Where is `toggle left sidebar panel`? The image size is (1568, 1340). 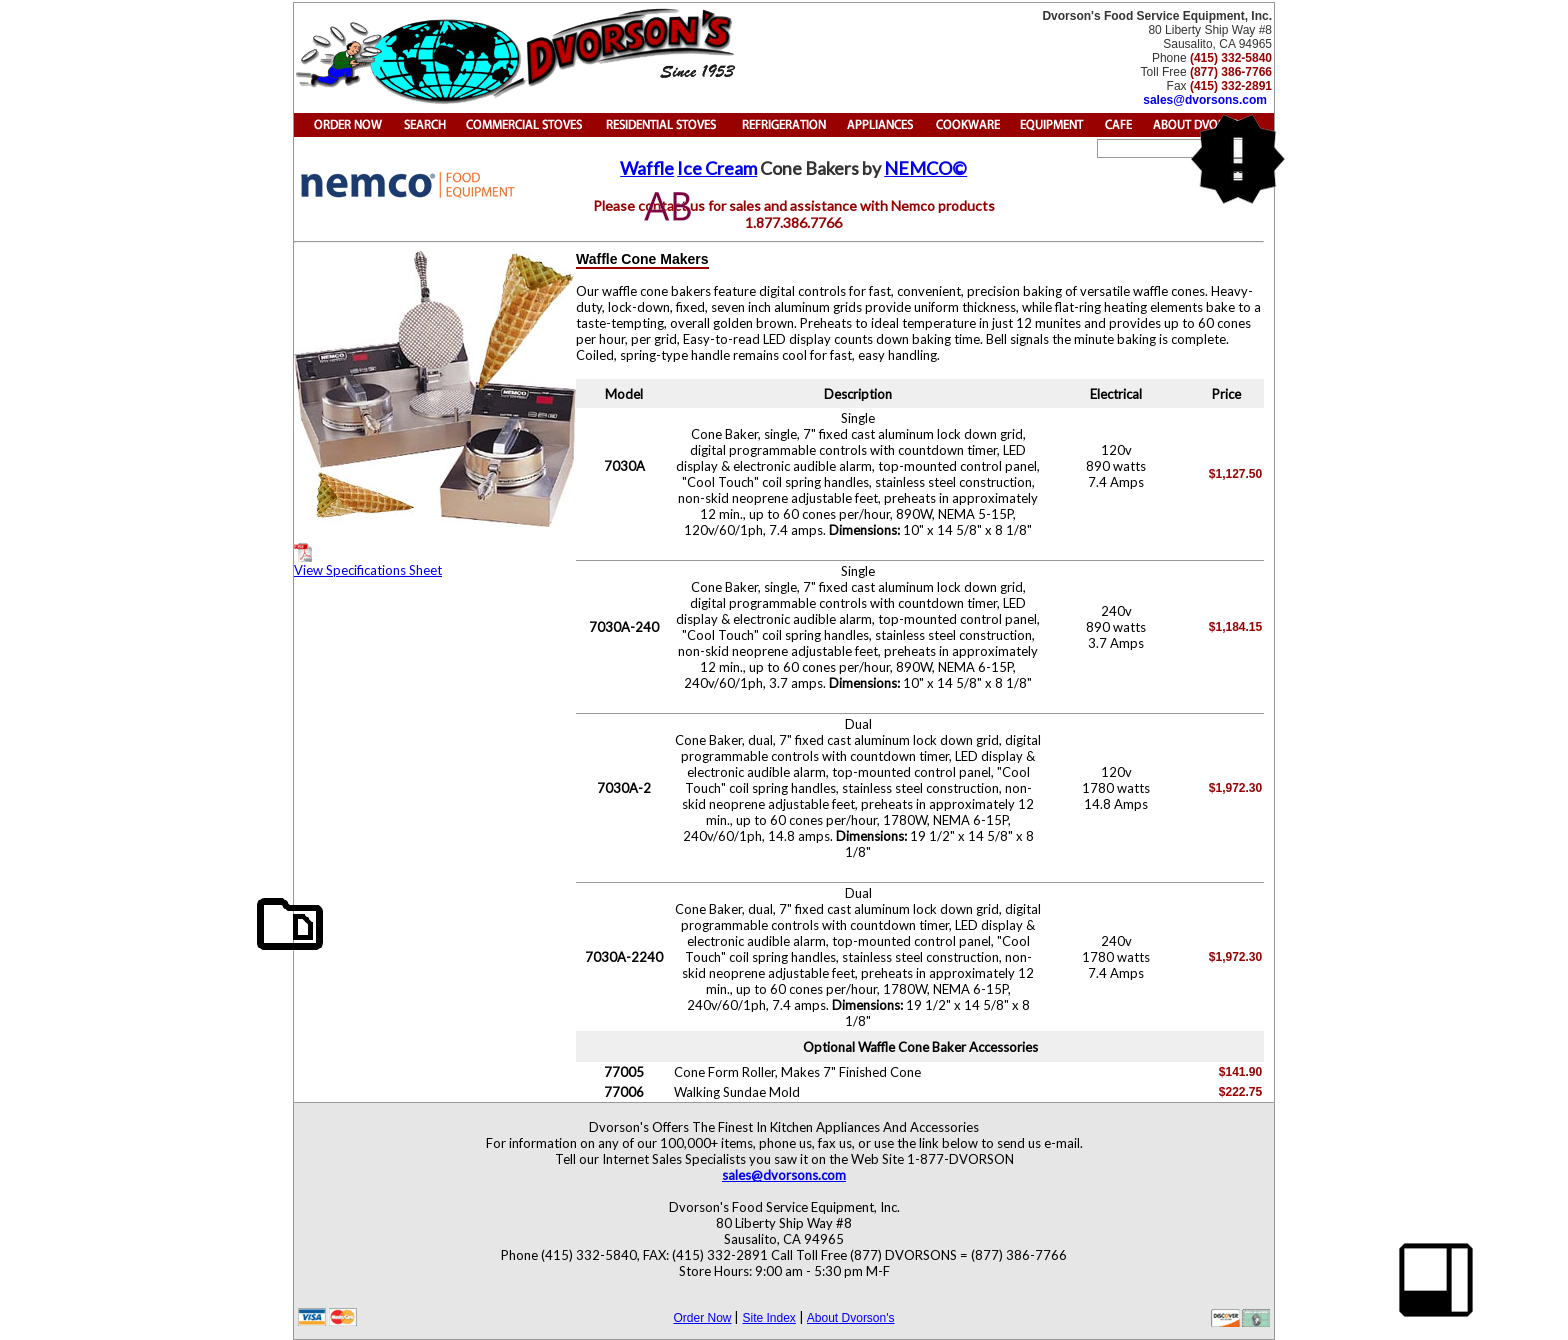
toggle left sidebar panel is located at coordinates (1436, 1280).